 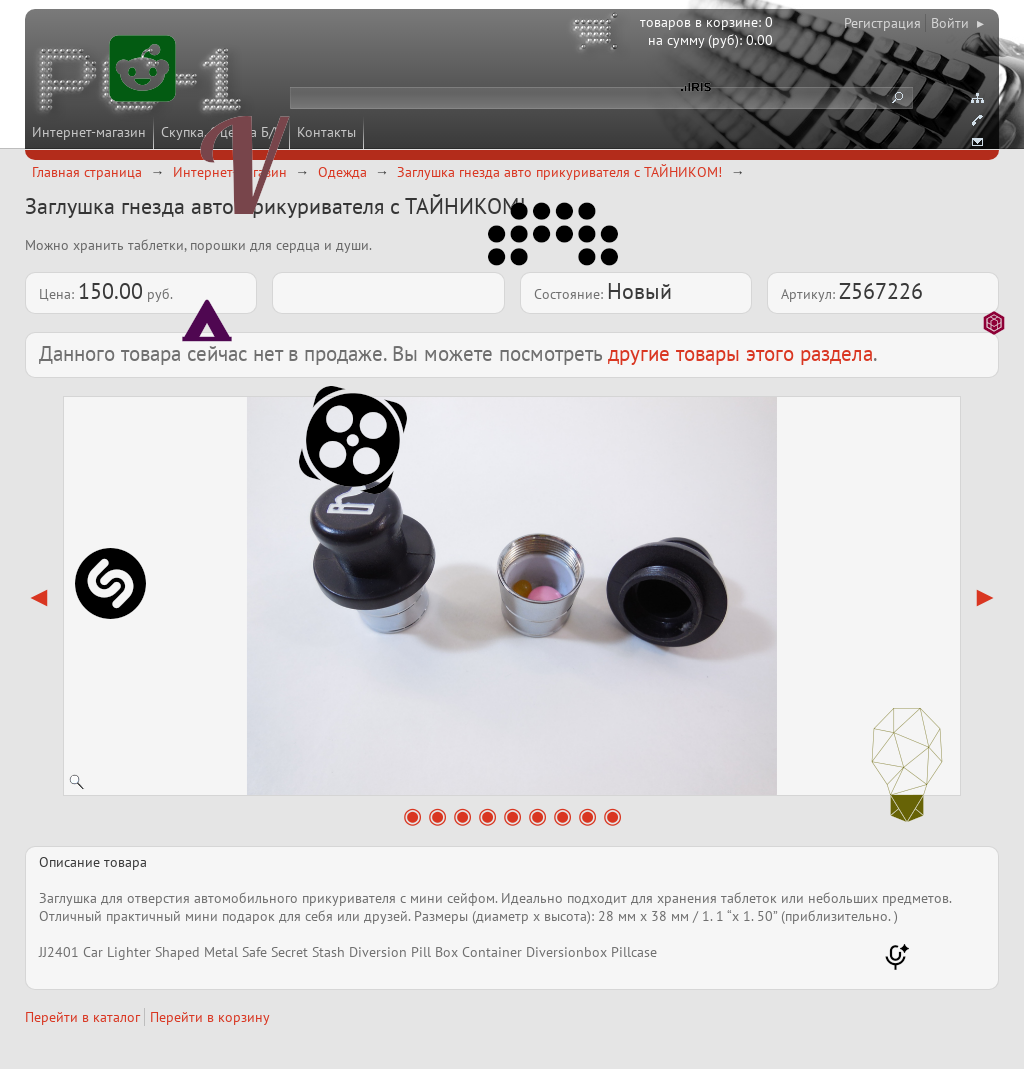 I want to click on sequelize ORM library logo, so click(x=994, y=323).